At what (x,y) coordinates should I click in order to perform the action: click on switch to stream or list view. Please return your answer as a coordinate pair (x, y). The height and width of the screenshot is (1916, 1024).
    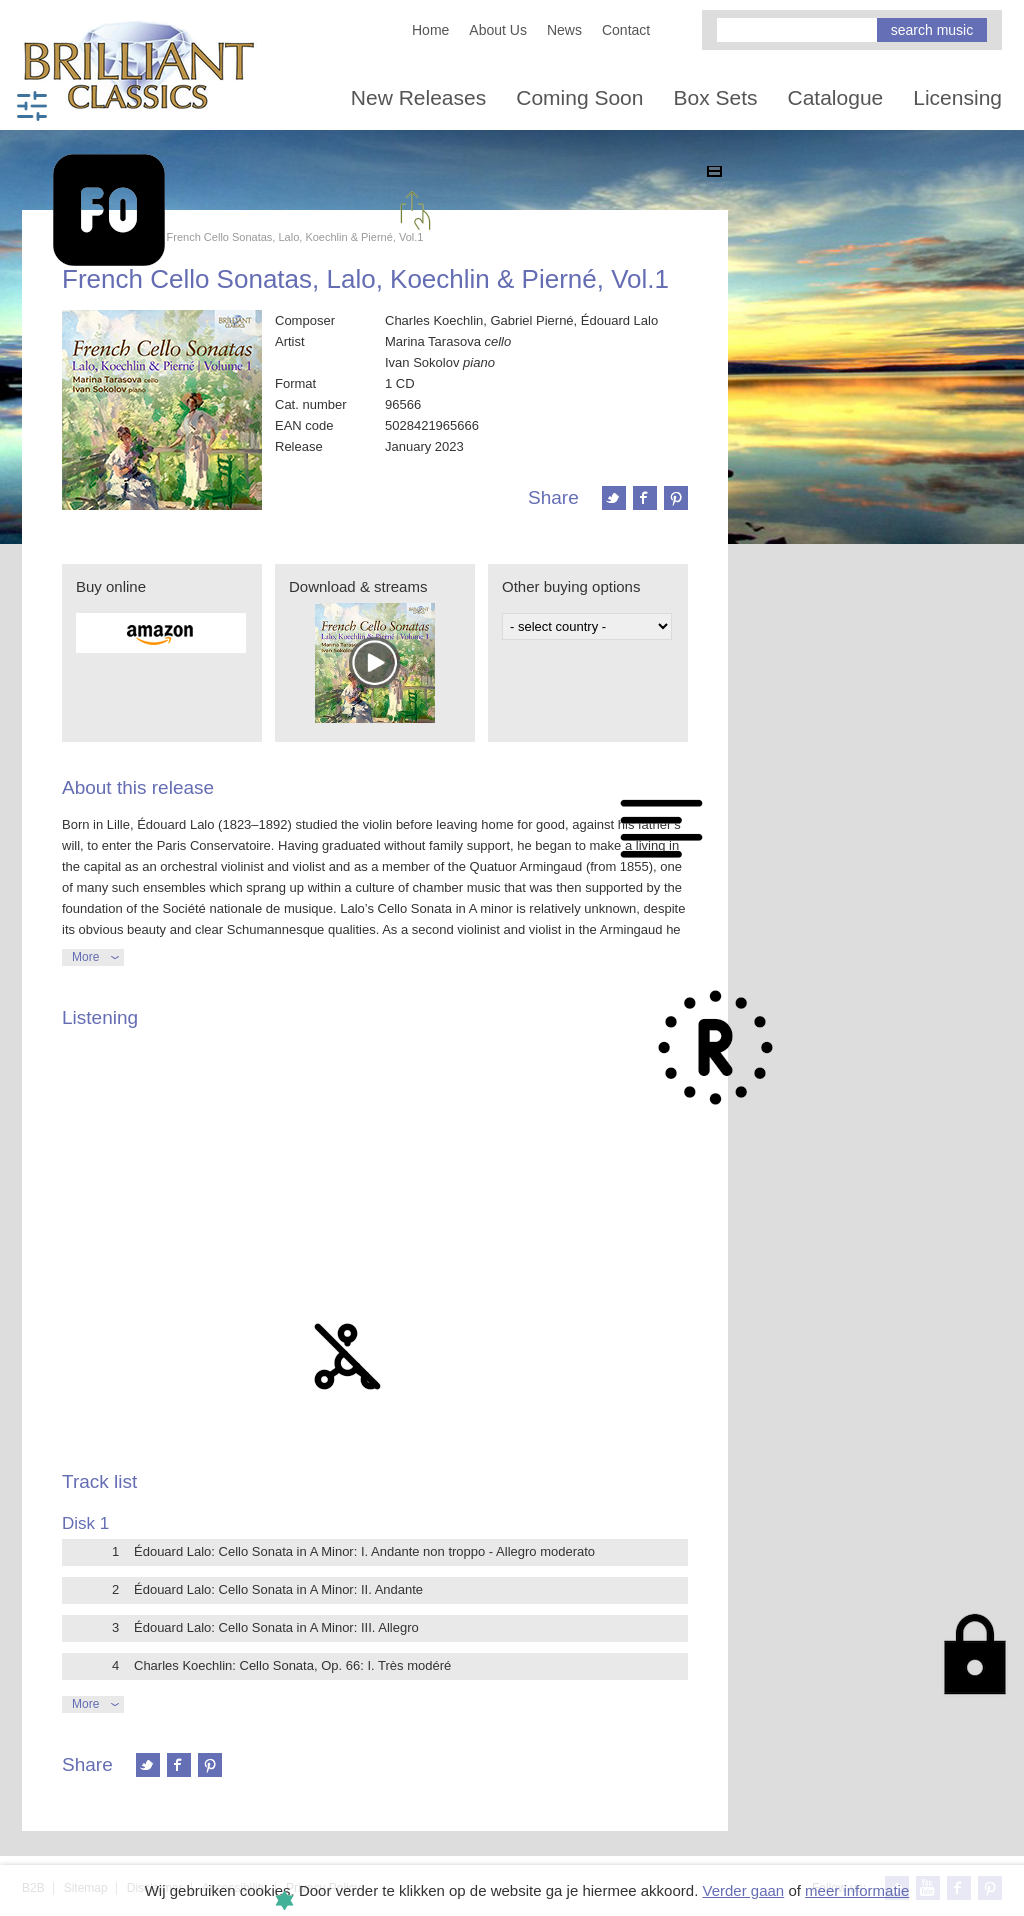
    Looking at the image, I should click on (714, 171).